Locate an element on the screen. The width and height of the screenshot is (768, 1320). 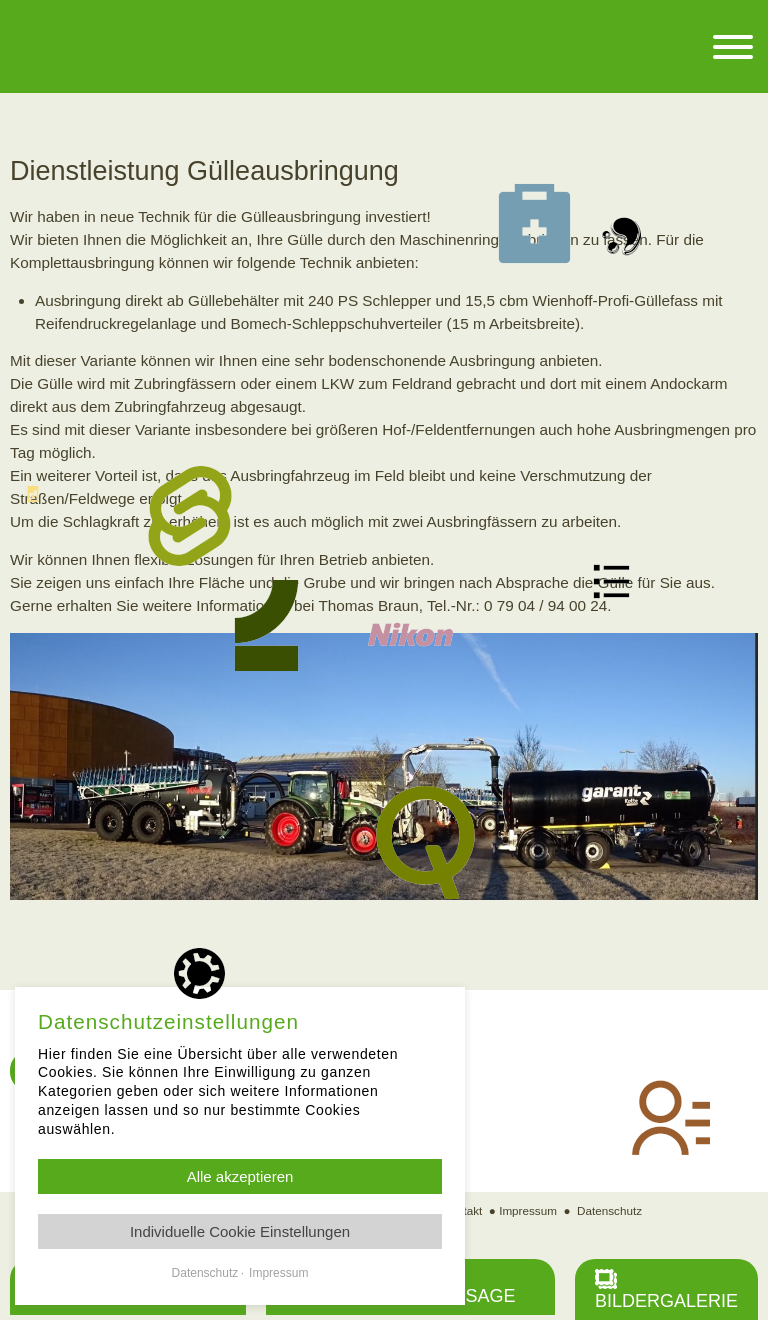
qualcomm company logo is located at coordinates (425, 842).